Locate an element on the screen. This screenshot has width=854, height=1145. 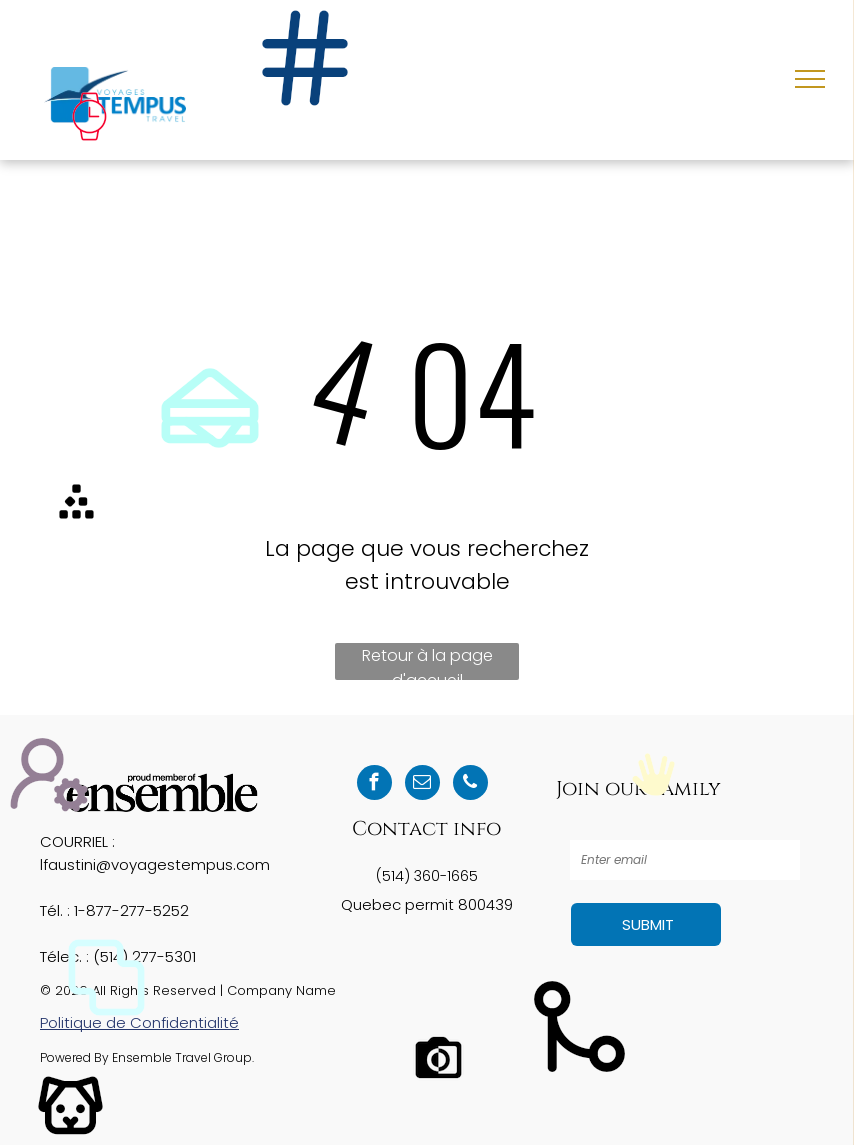
view watch or wearable device settings is located at coordinates (89, 116).